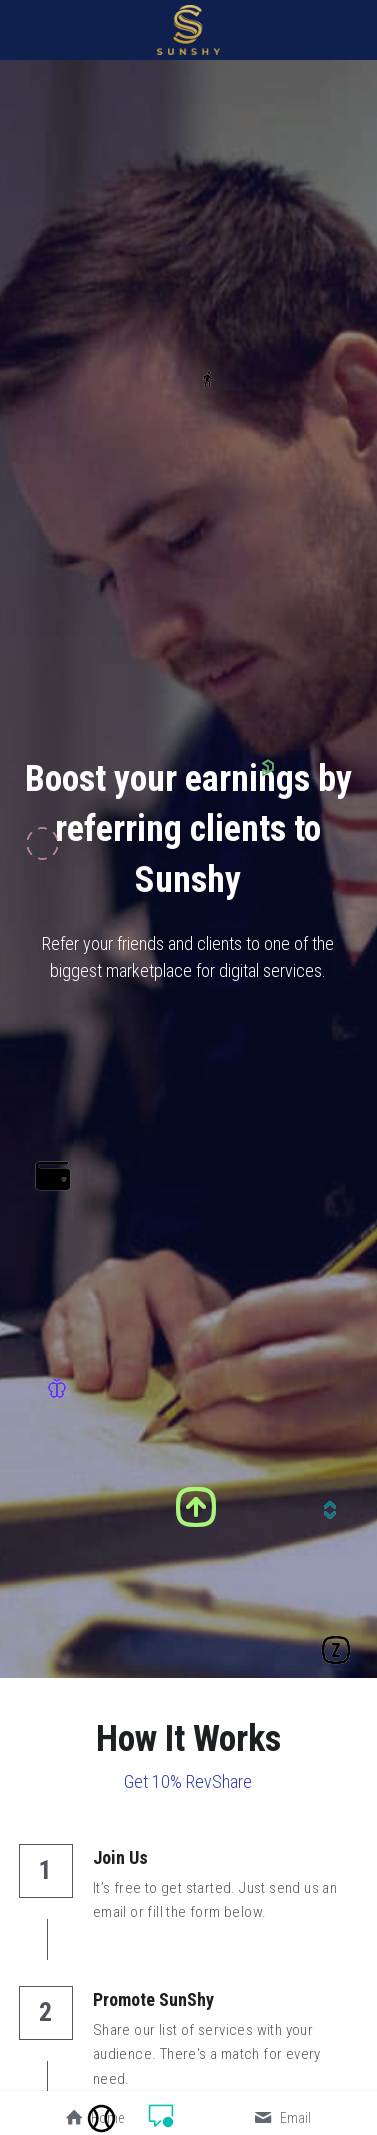  I want to click on view unresolved comments, so click(161, 2115).